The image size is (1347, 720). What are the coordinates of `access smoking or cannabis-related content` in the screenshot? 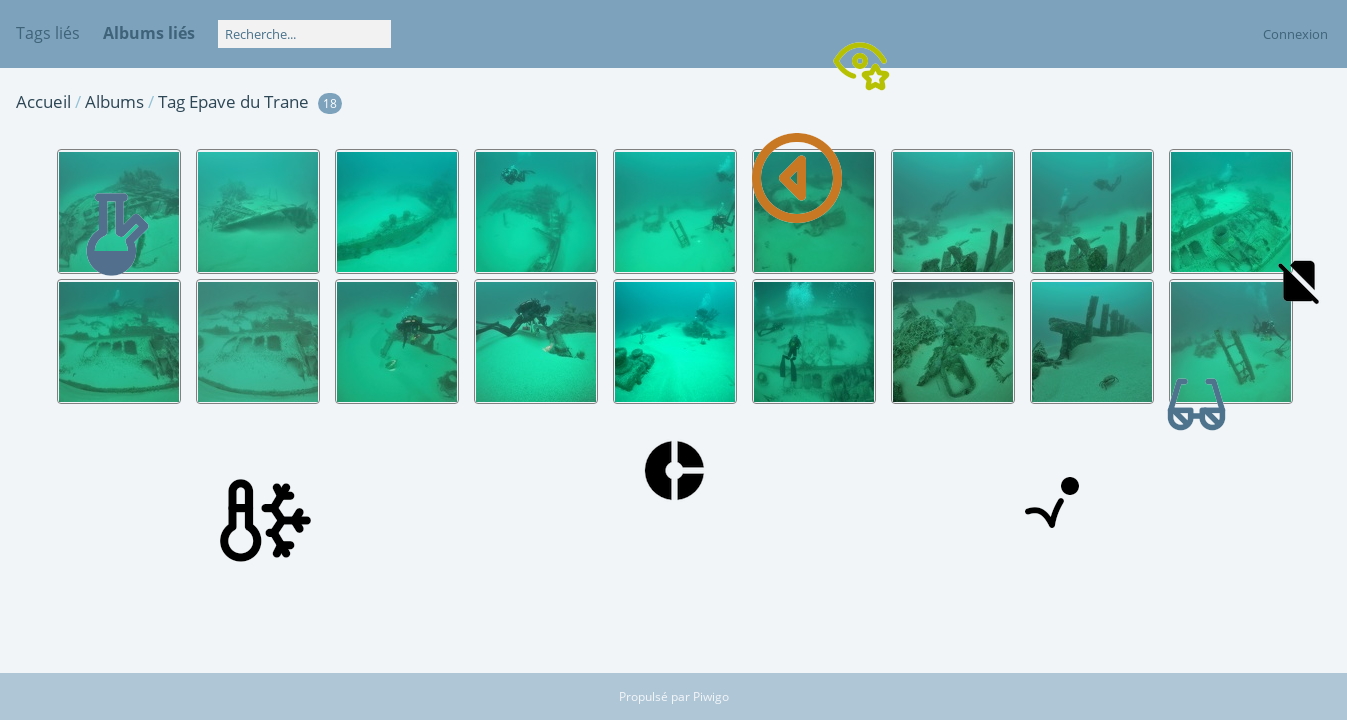 It's located at (115, 234).